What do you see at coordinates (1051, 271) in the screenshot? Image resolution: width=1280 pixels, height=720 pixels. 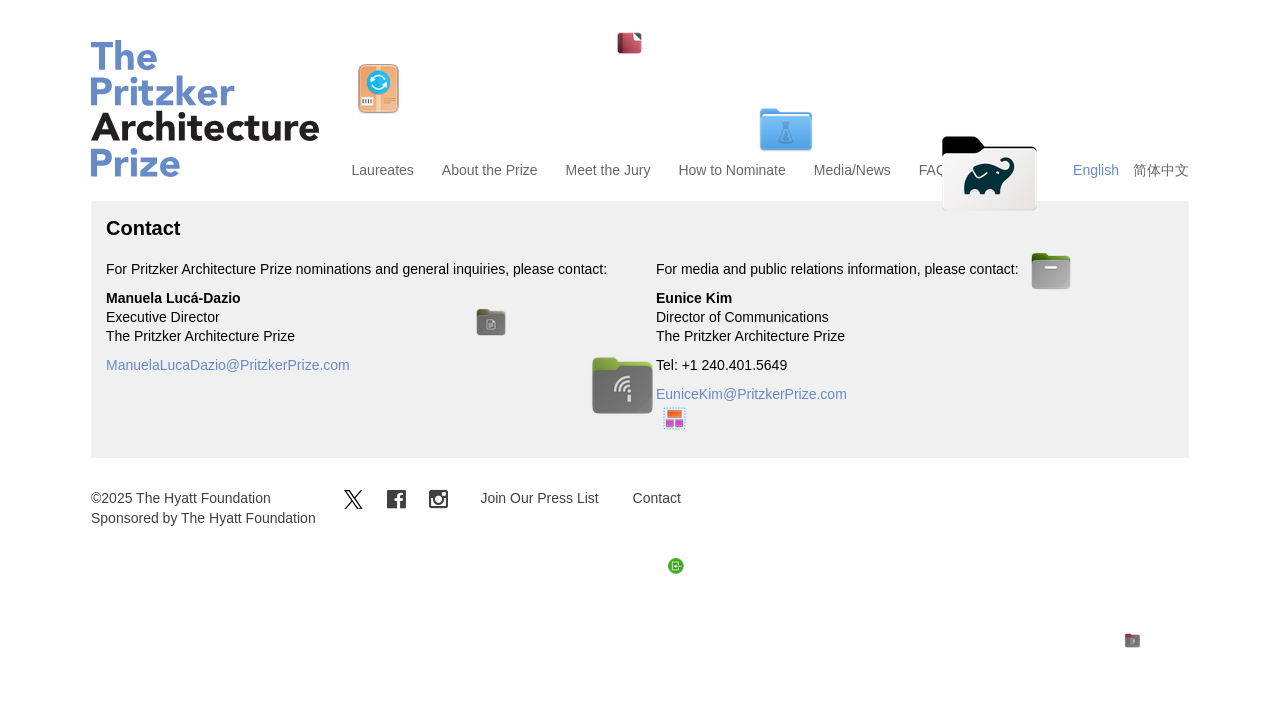 I see `open file manager application` at bounding box center [1051, 271].